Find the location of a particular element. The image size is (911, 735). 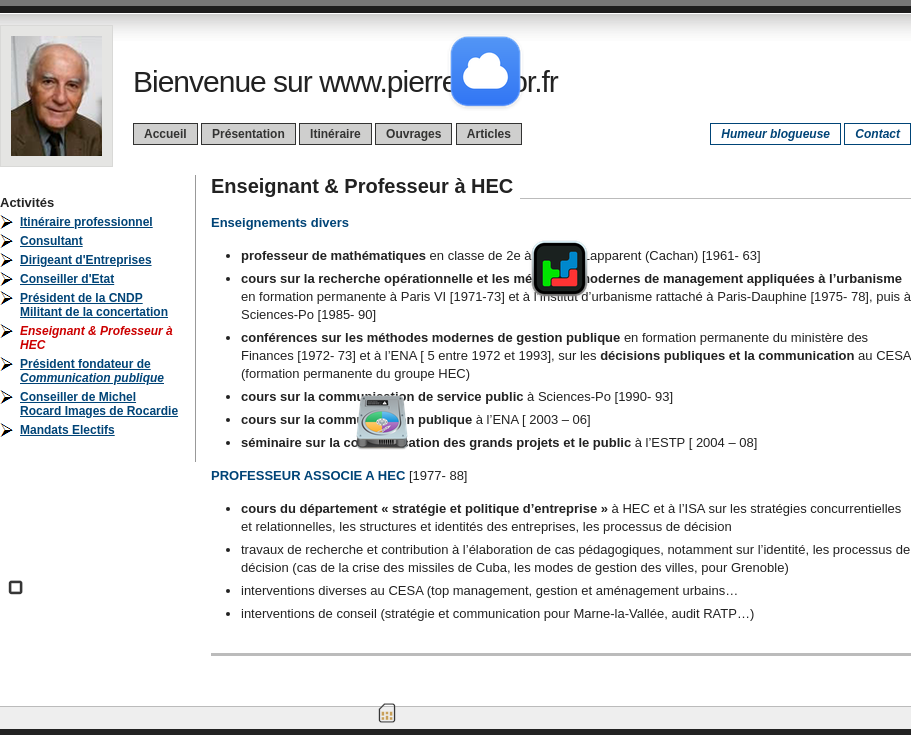

view SIM card information is located at coordinates (387, 713).